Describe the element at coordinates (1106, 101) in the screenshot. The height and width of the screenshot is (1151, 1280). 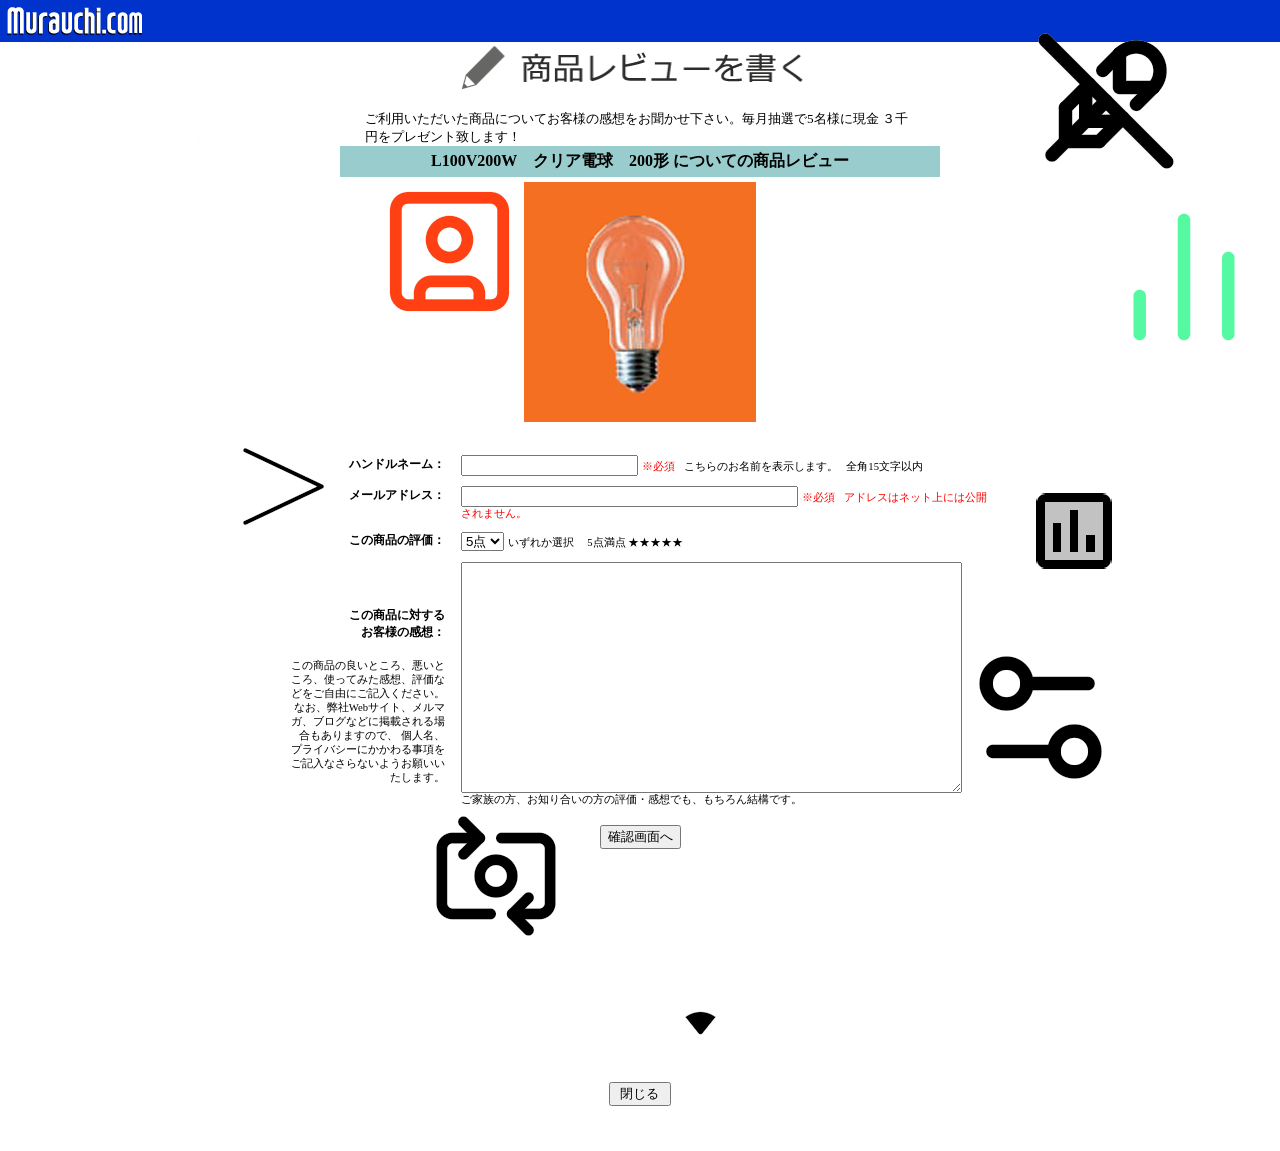
I see `disable handwriting or stylus input` at that location.